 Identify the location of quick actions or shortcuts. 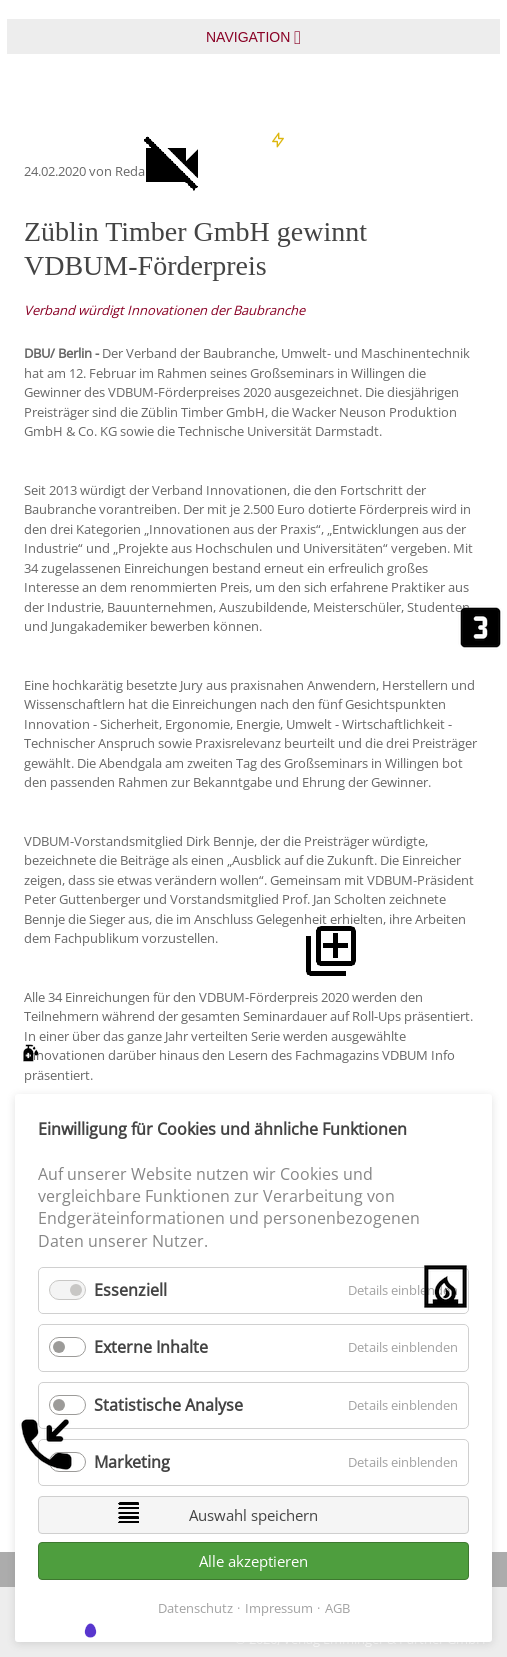
(278, 140).